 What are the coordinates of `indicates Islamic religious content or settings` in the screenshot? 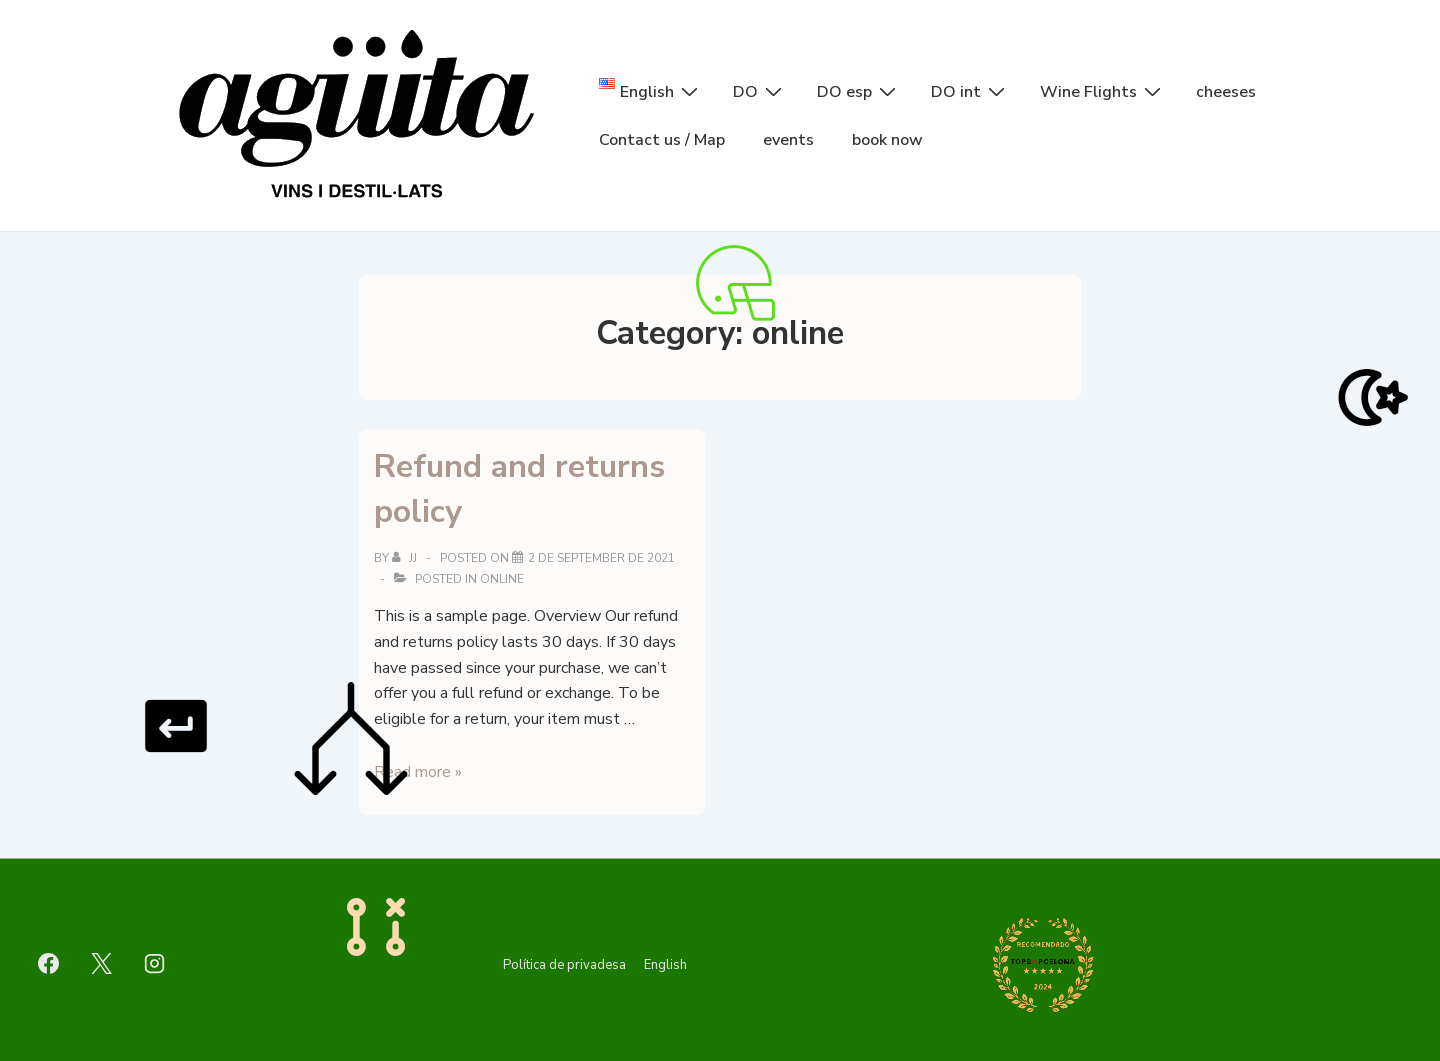 It's located at (1371, 397).